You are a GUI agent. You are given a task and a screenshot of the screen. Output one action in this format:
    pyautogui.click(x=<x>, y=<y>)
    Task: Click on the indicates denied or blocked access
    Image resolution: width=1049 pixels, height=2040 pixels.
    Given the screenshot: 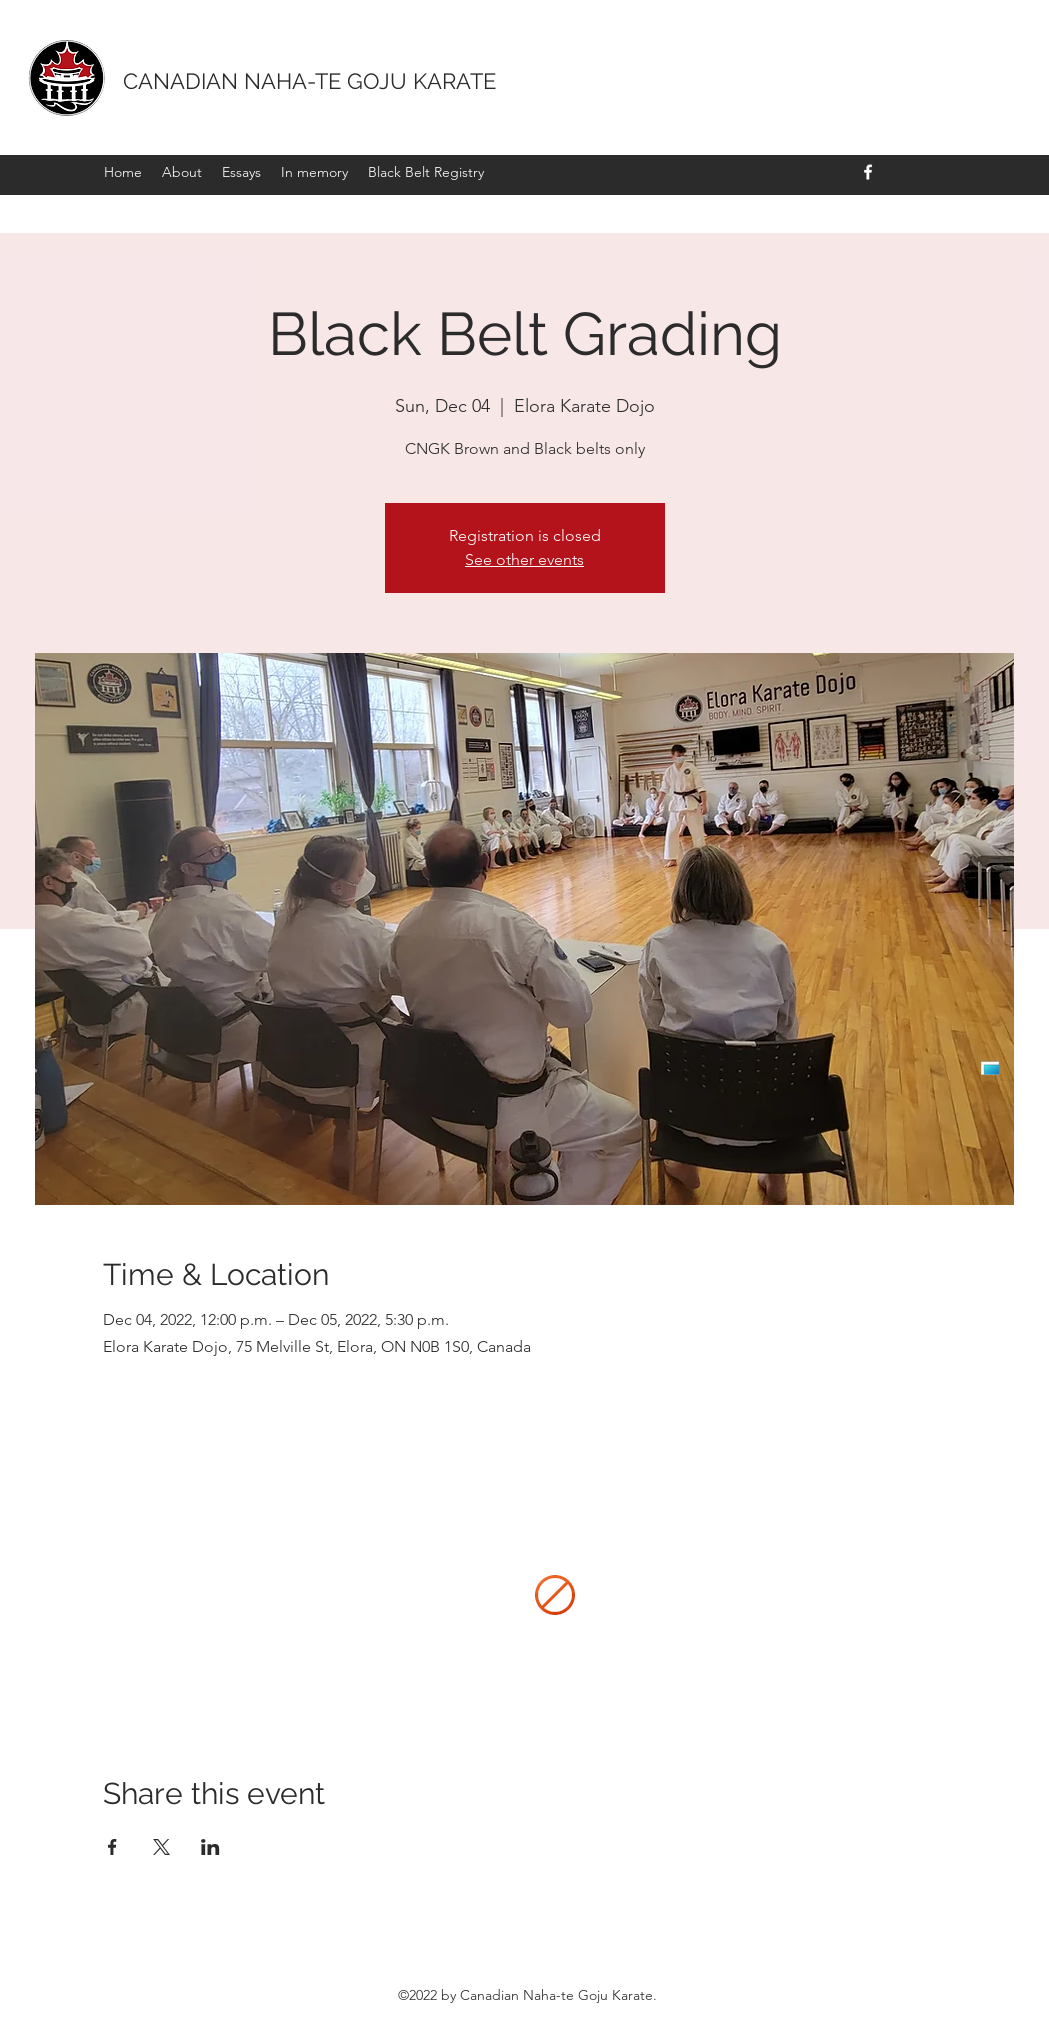 What is the action you would take?
    pyautogui.click(x=555, y=1595)
    